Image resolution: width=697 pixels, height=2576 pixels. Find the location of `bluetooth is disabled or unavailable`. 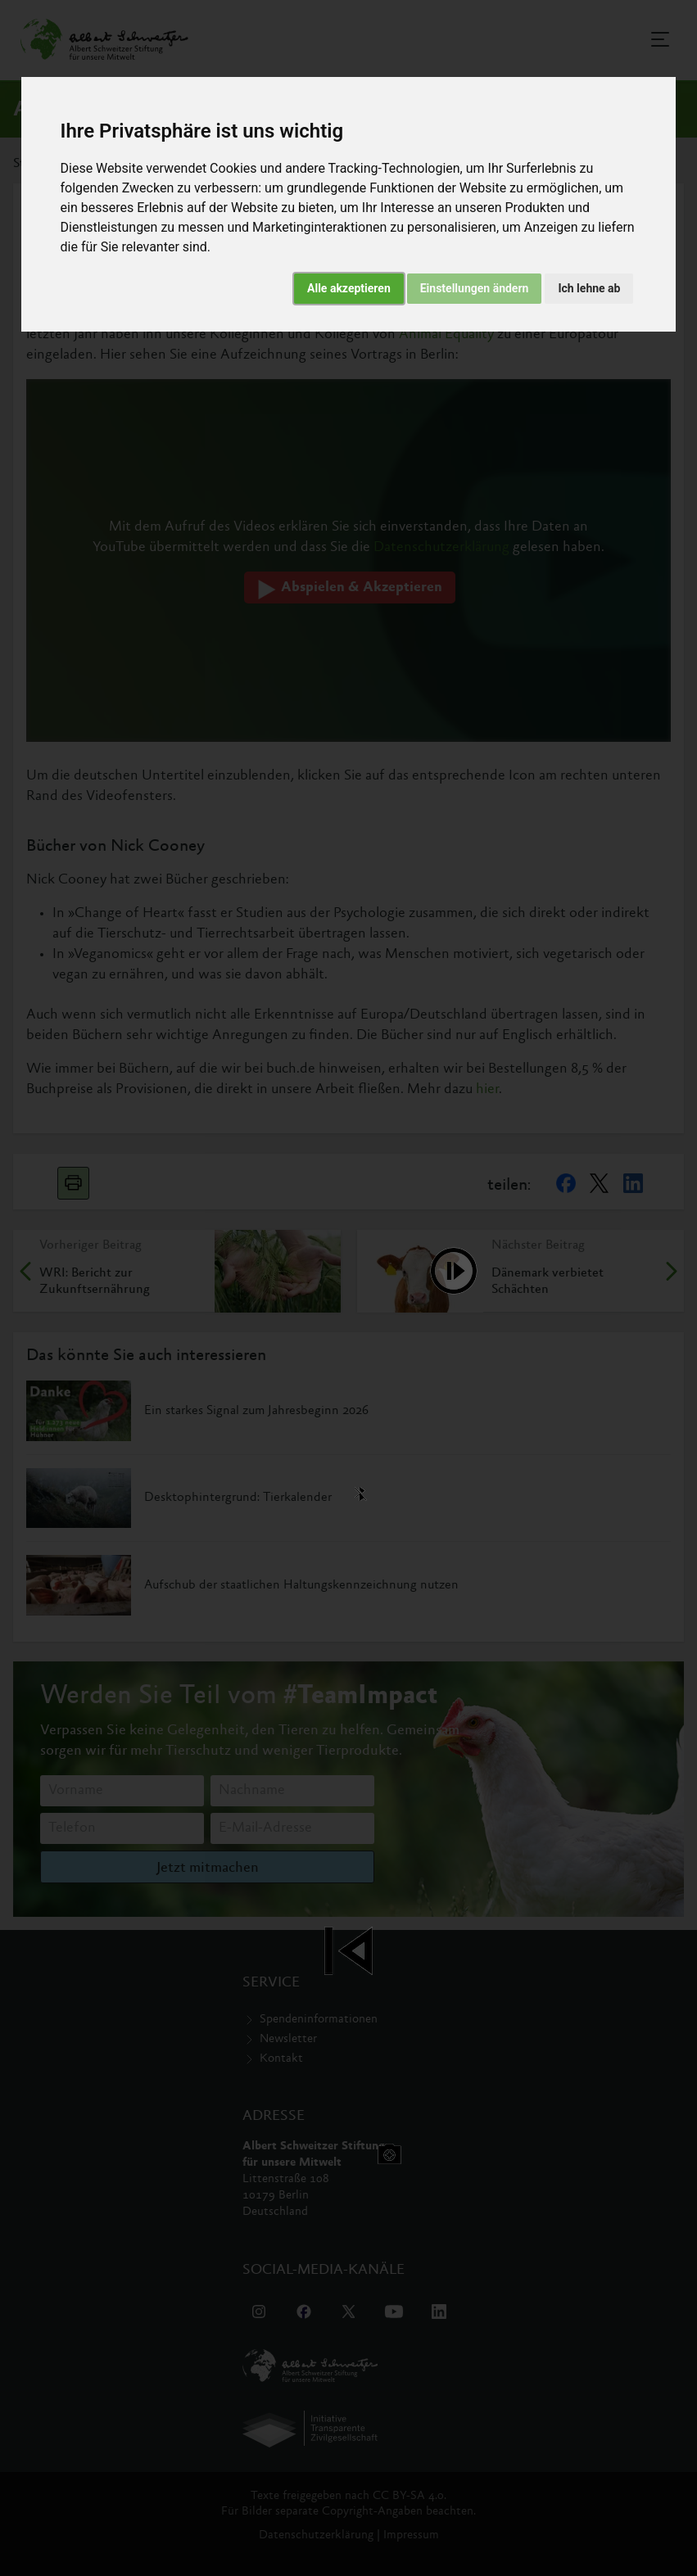

bluetooth is disabled or unavailable is located at coordinates (360, 1494).